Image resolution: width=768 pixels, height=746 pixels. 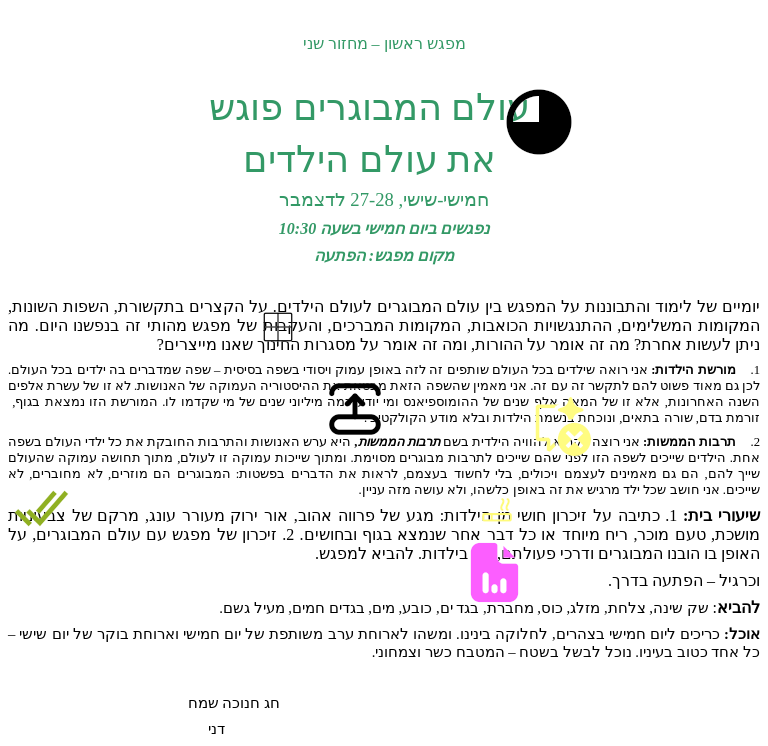 I want to click on switch to grid view, so click(x=278, y=327).